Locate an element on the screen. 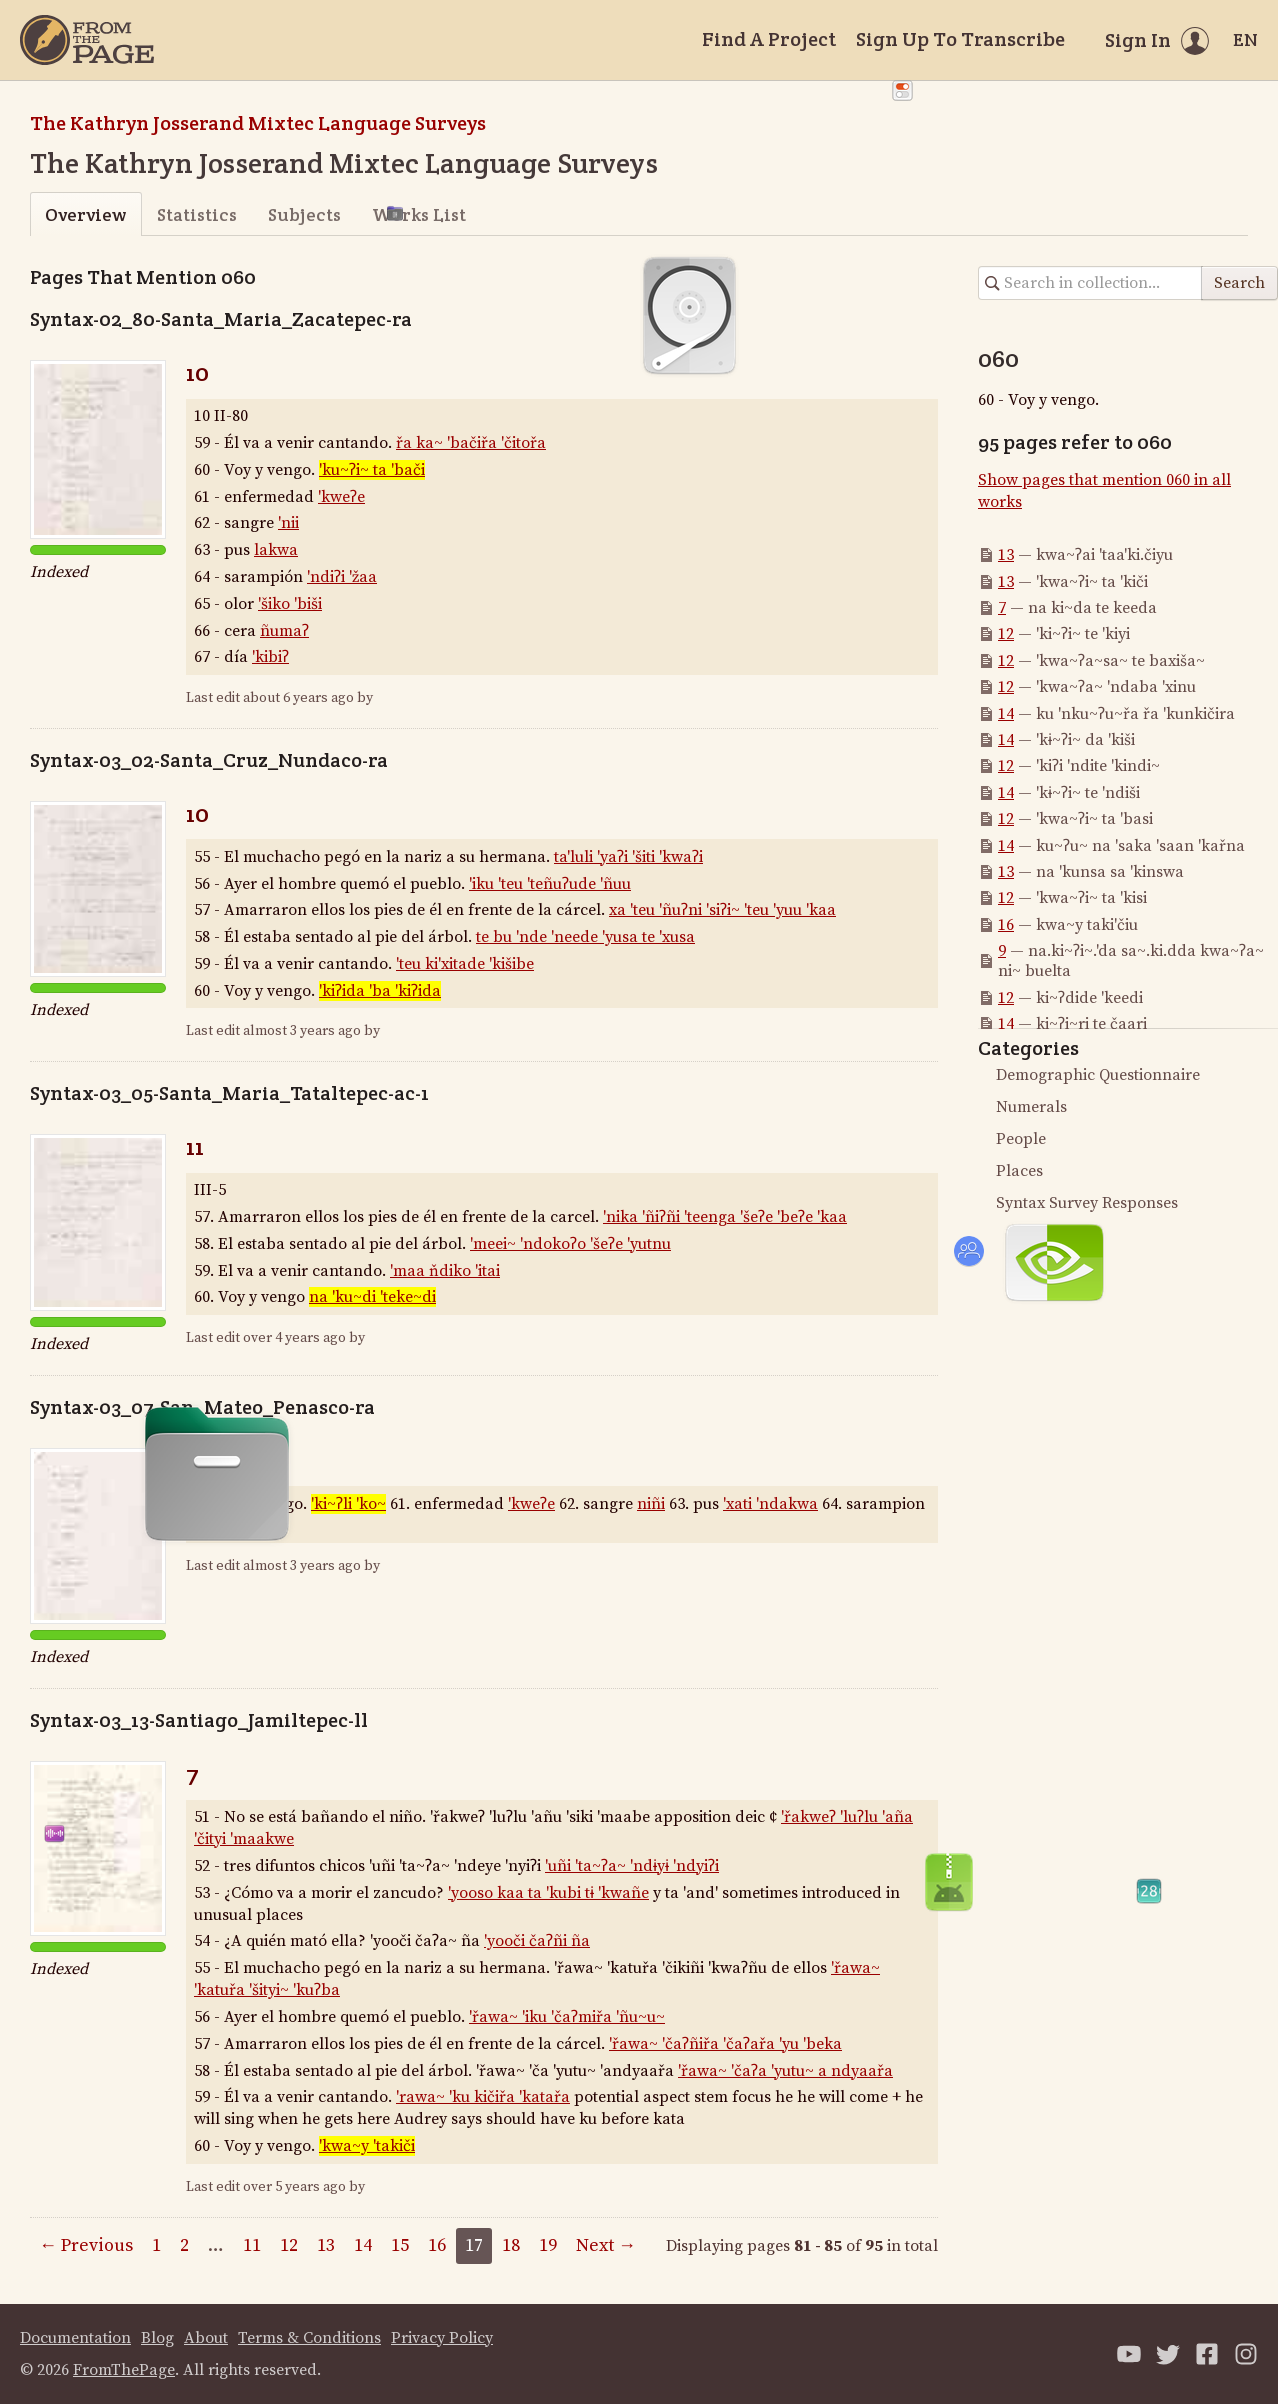 The height and width of the screenshot is (2404, 1278). open unity tweak tool settings is located at coordinates (902, 90).